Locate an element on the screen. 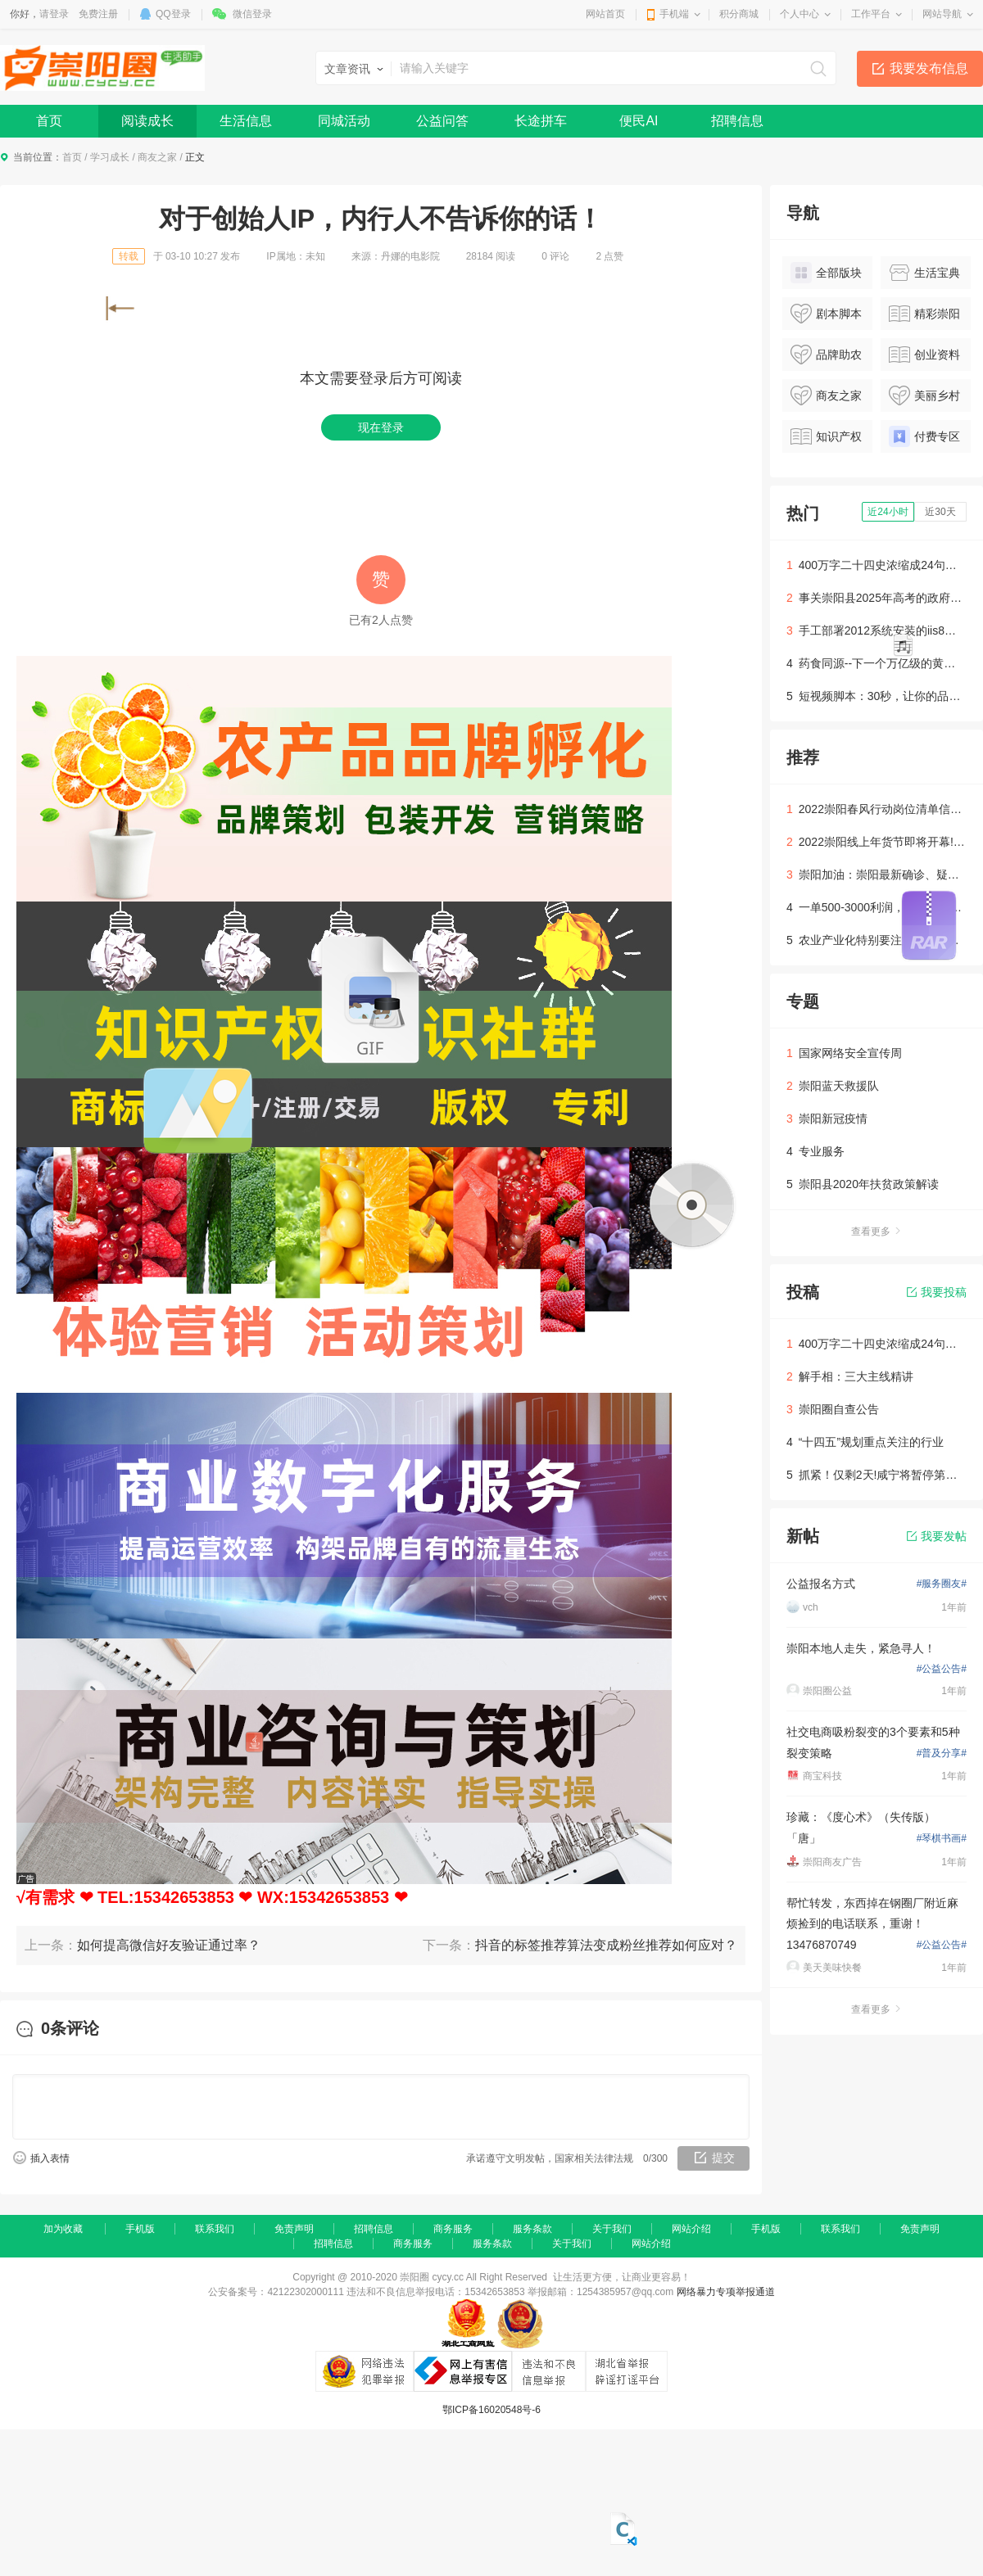  iMelody ringtone file is located at coordinates (903, 644).